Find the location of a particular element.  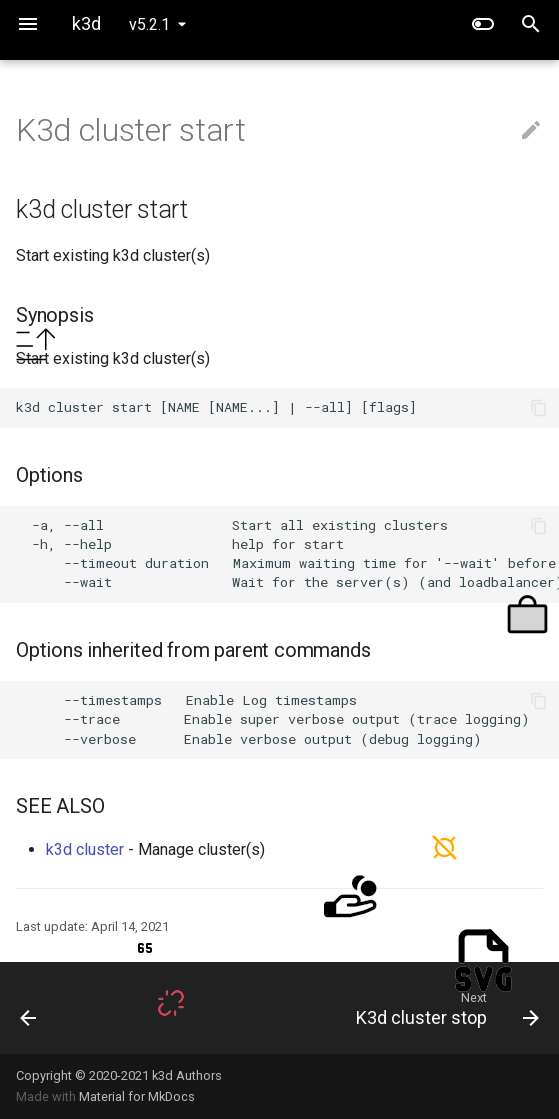

sort items in descending order is located at coordinates (34, 346).